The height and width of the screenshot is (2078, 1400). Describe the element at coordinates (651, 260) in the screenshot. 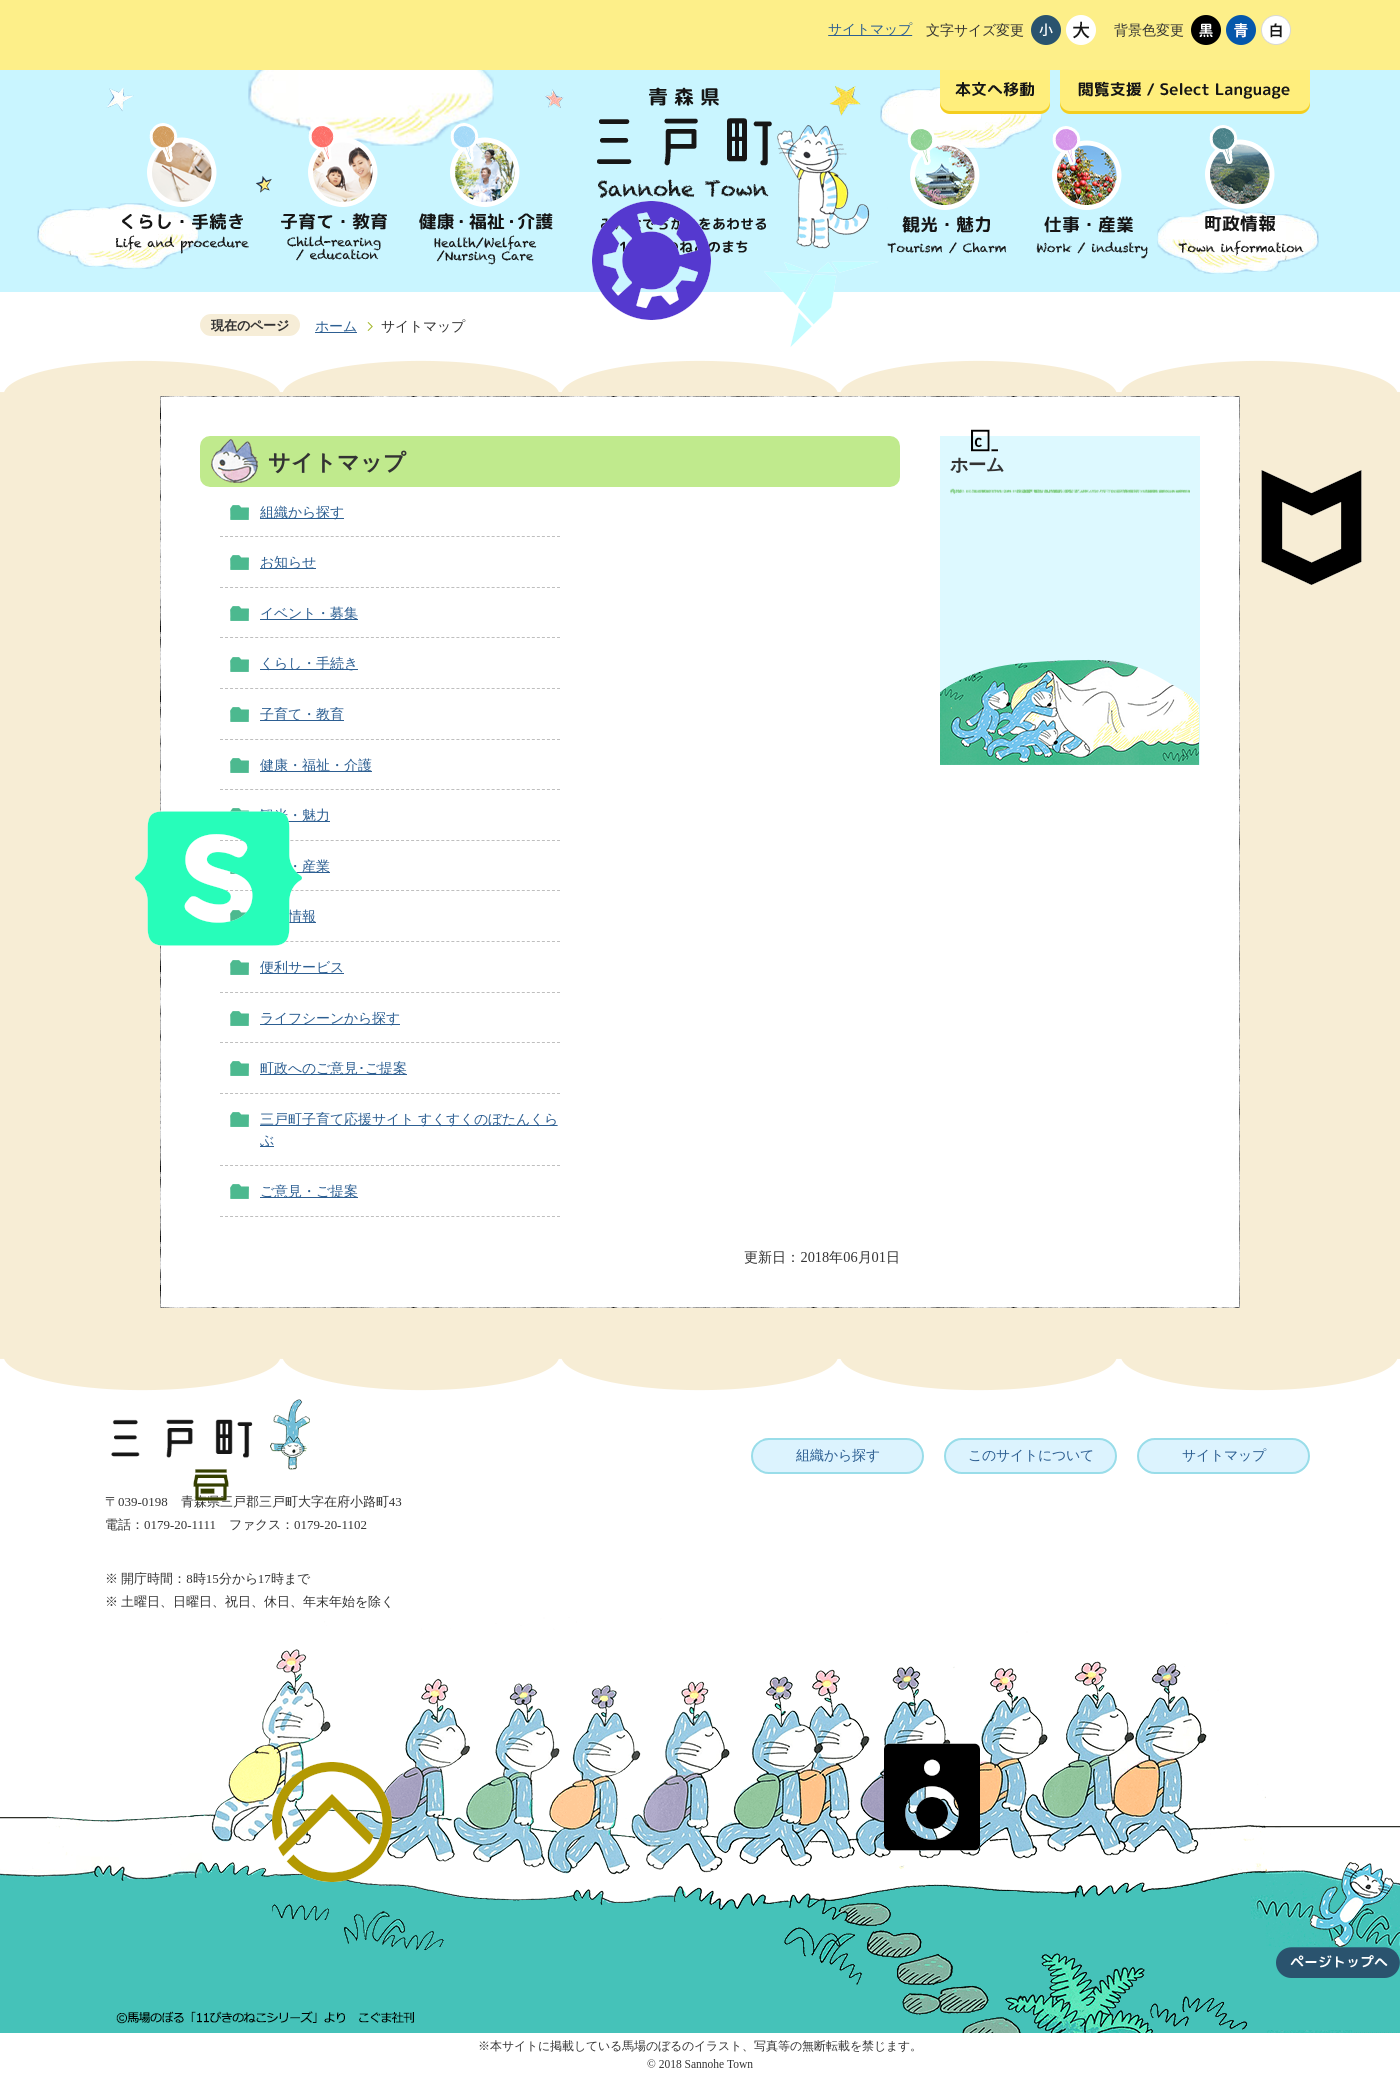

I see `kubuntu linux distribution logo` at that location.